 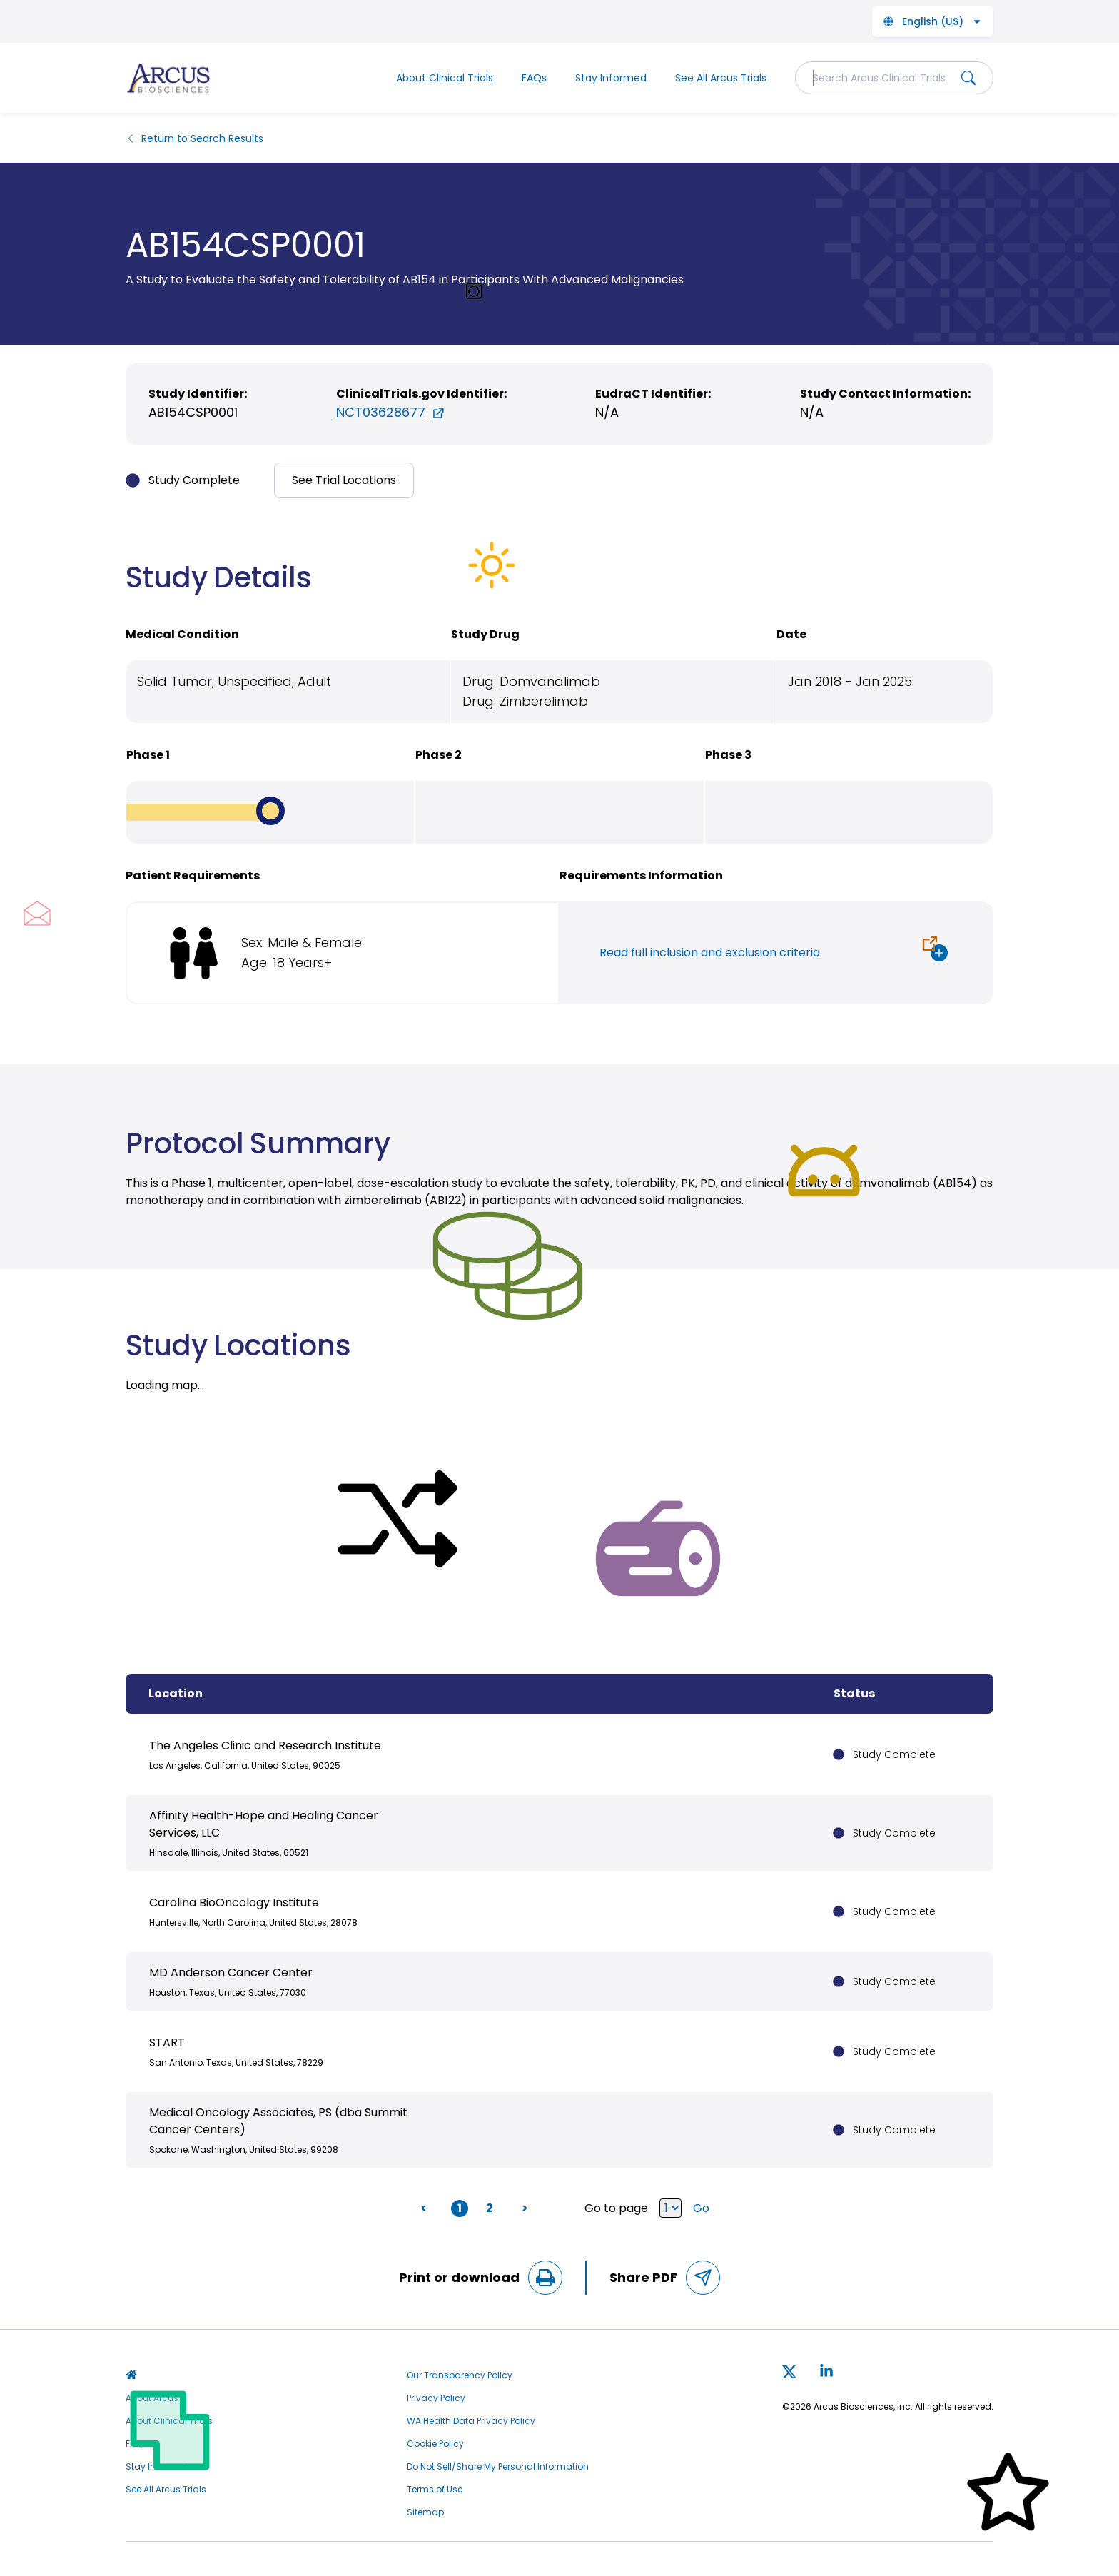 I want to click on view system logs or activity history, so click(x=658, y=1555).